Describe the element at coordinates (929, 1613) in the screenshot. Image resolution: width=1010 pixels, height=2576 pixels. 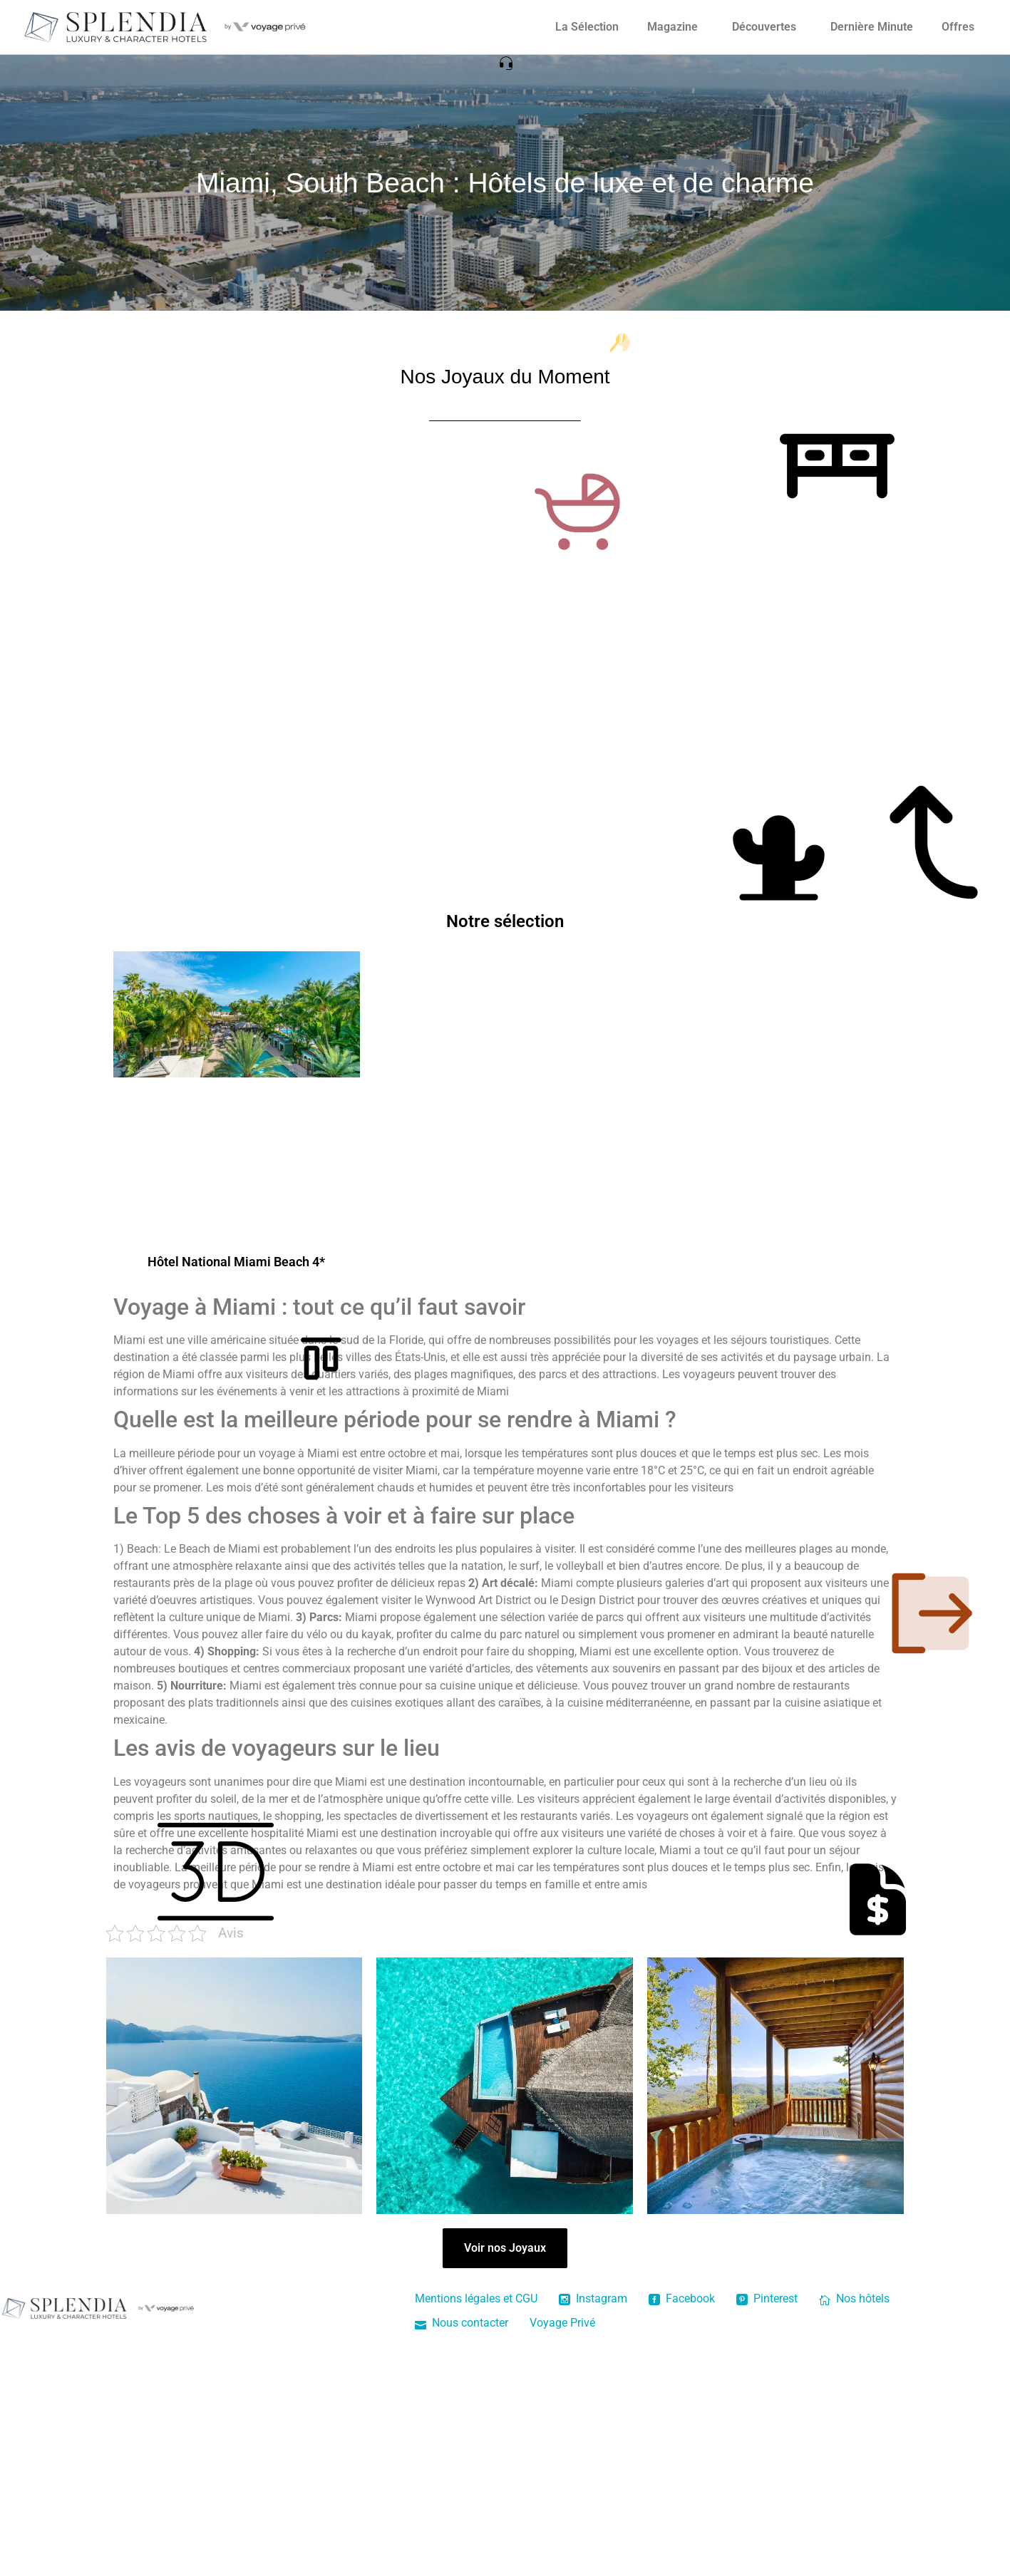
I see `log out of your account` at that location.